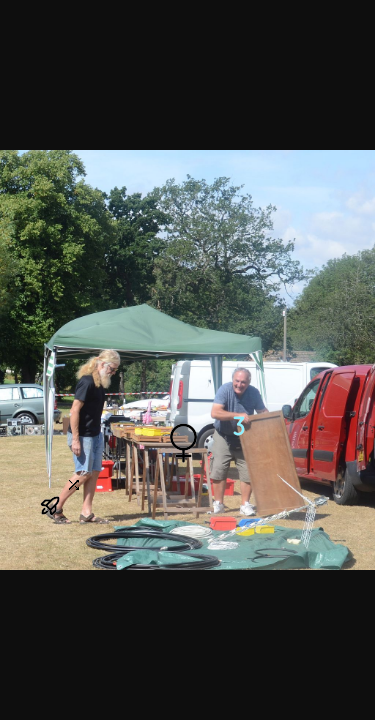  I want to click on shuffle playlist or queue order, so click(74, 485).